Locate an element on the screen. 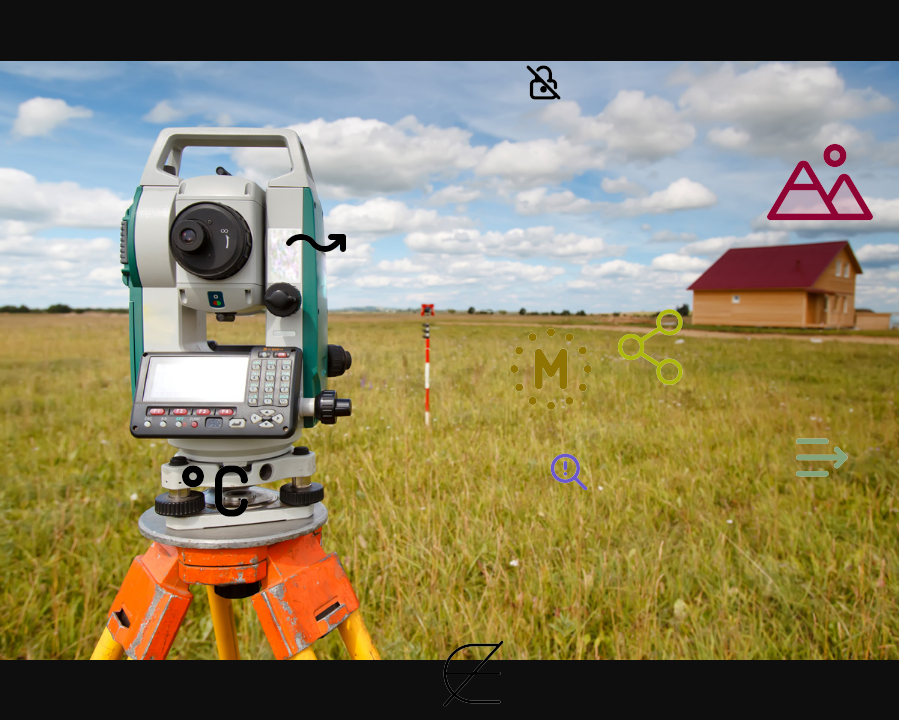 The height and width of the screenshot is (720, 899). unlock or disable security lock is located at coordinates (543, 82).